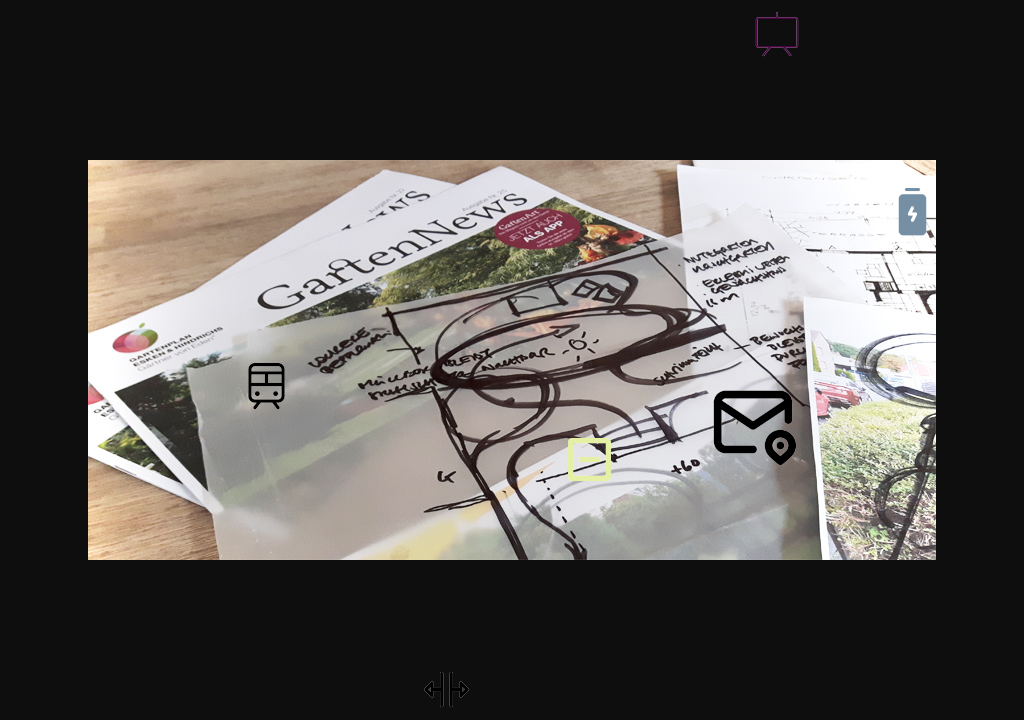  What do you see at coordinates (266, 384) in the screenshot?
I see `access train schedules or rail services` at bounding box center [266, 384].